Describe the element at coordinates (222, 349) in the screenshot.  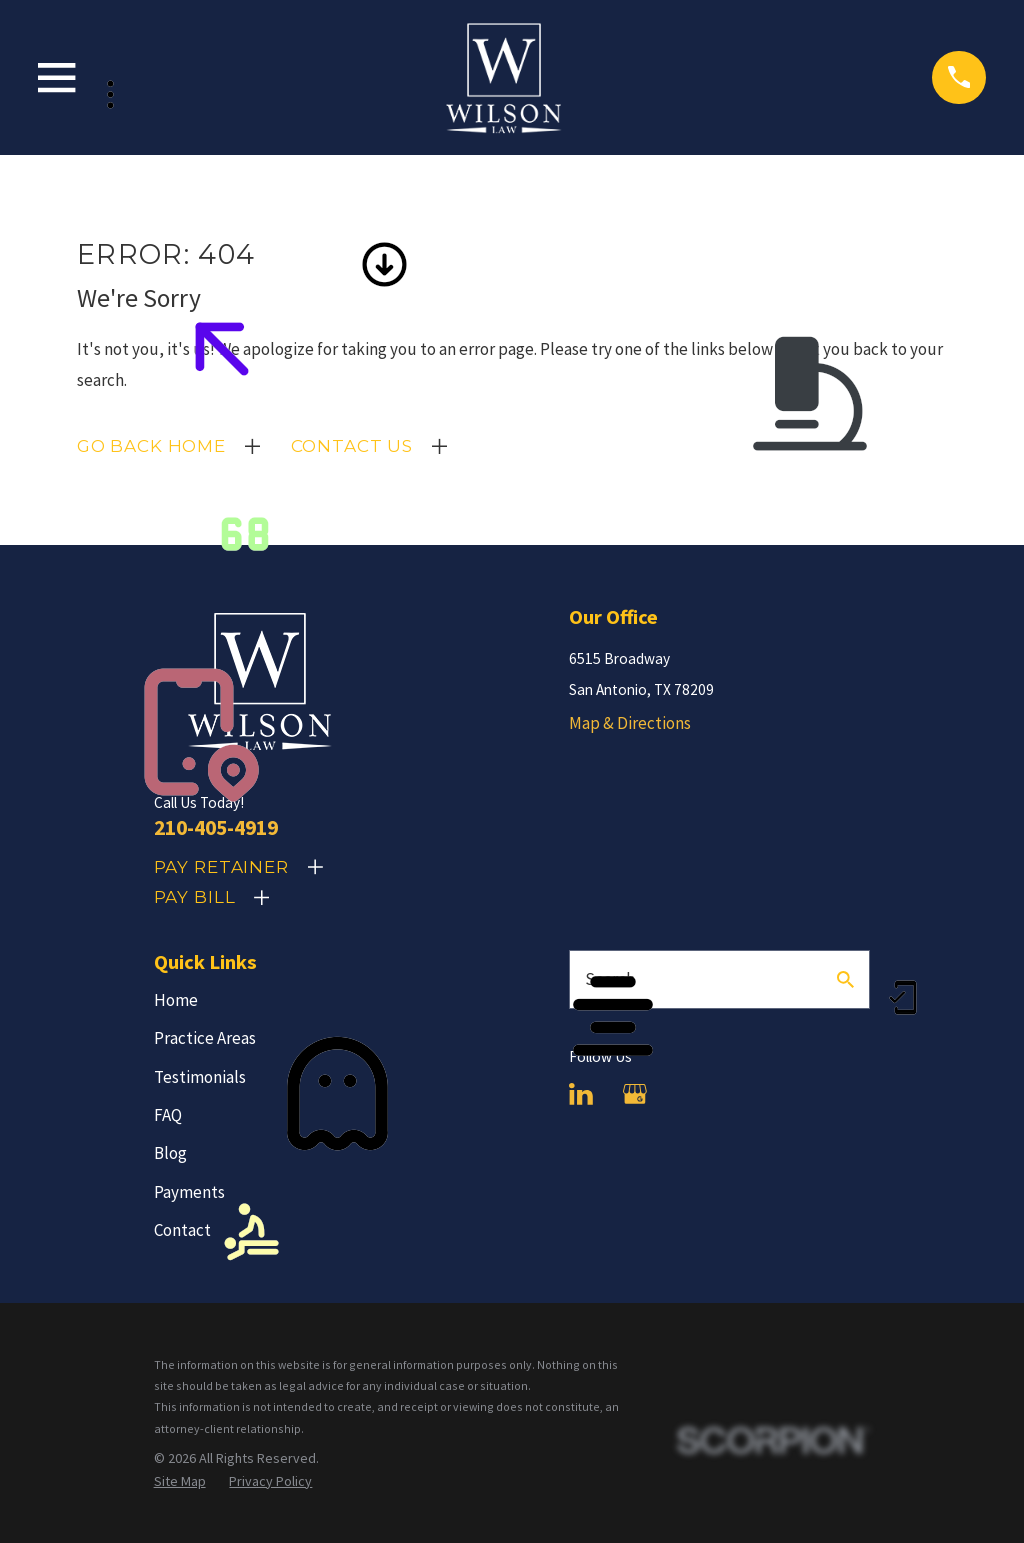
I see `navigate back to previous screen` at that location.